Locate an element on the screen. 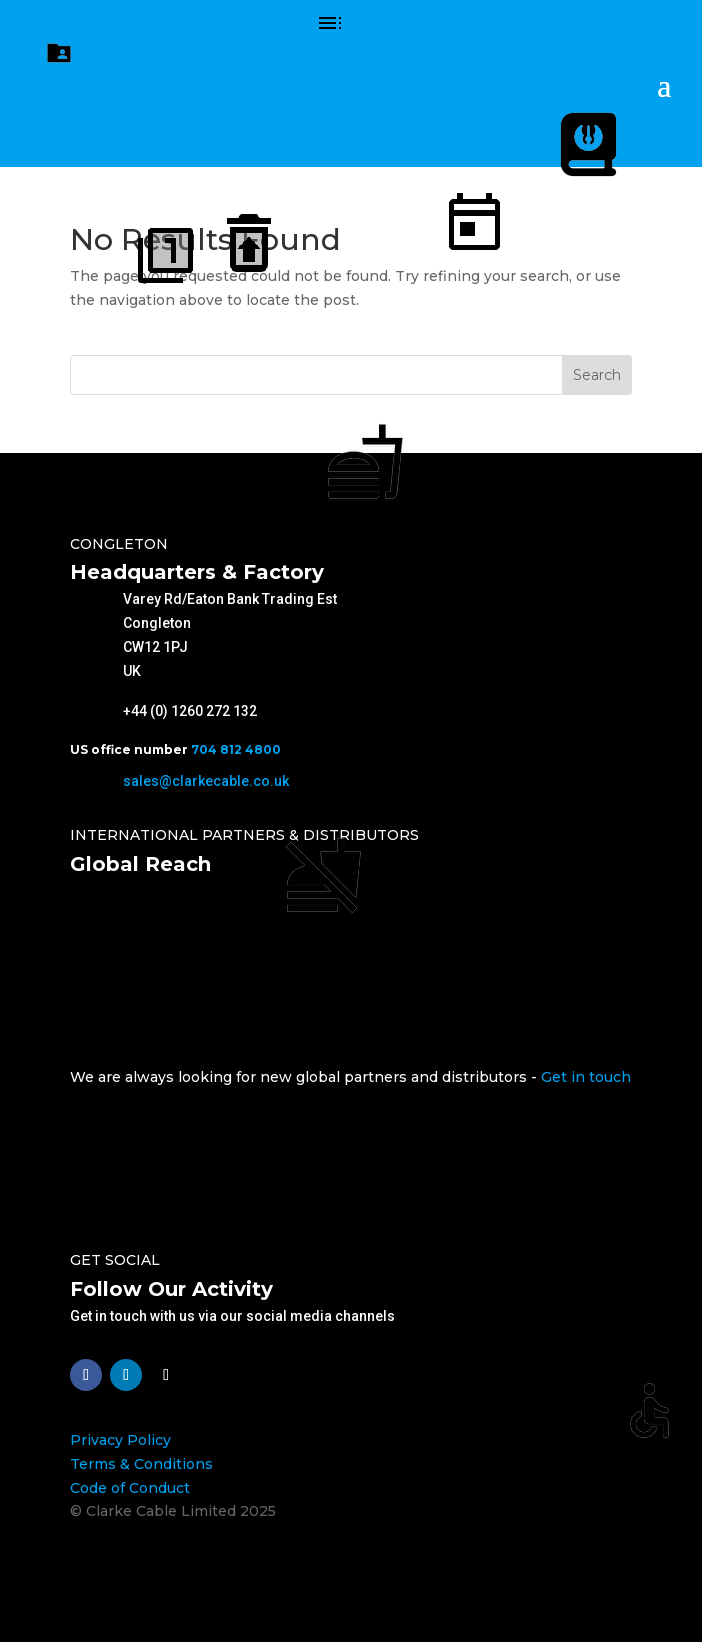 This screenshot has width=702, height=1642. indicates food is not allowed in this area is located at coordinates (324, 875).